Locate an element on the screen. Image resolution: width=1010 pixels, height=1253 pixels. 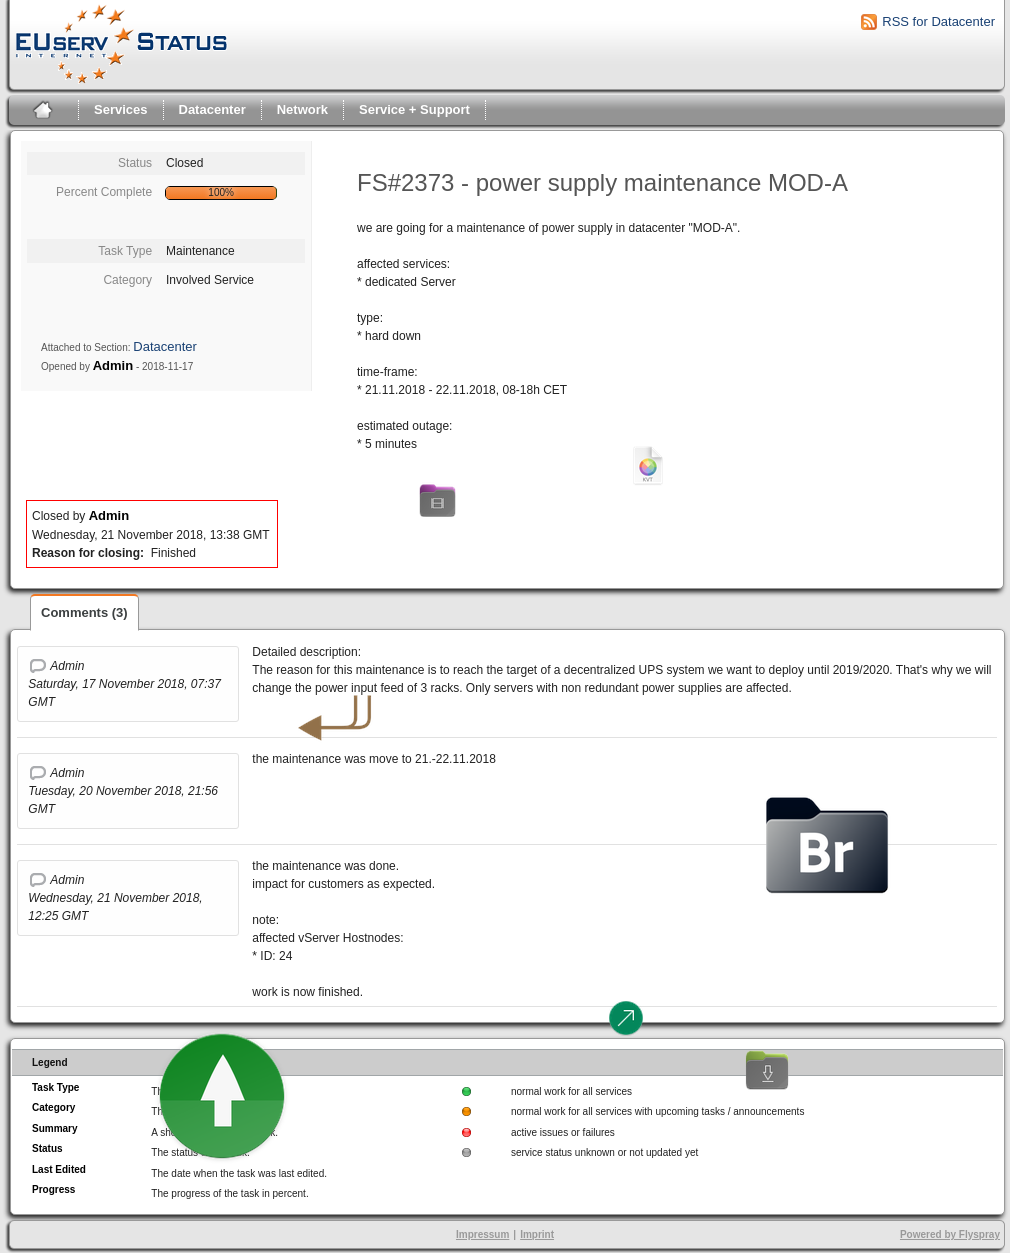
indicates a symbolic link or shortcut to another file is located at coordinates (626, 1018).